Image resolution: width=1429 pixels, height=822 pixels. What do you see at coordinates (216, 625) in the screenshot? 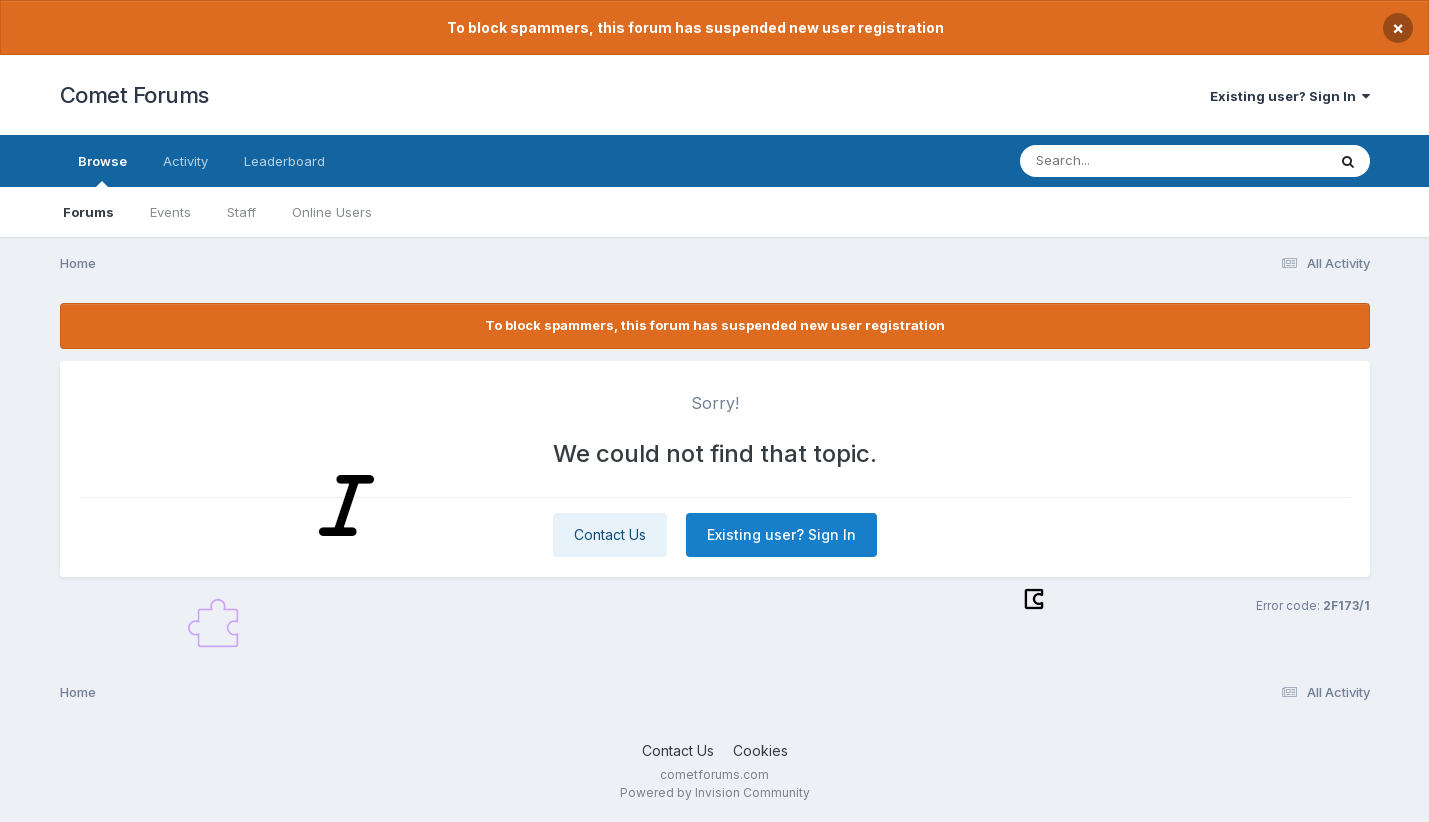
I see `access plugins or extensions` at bounding box center [216, 625].